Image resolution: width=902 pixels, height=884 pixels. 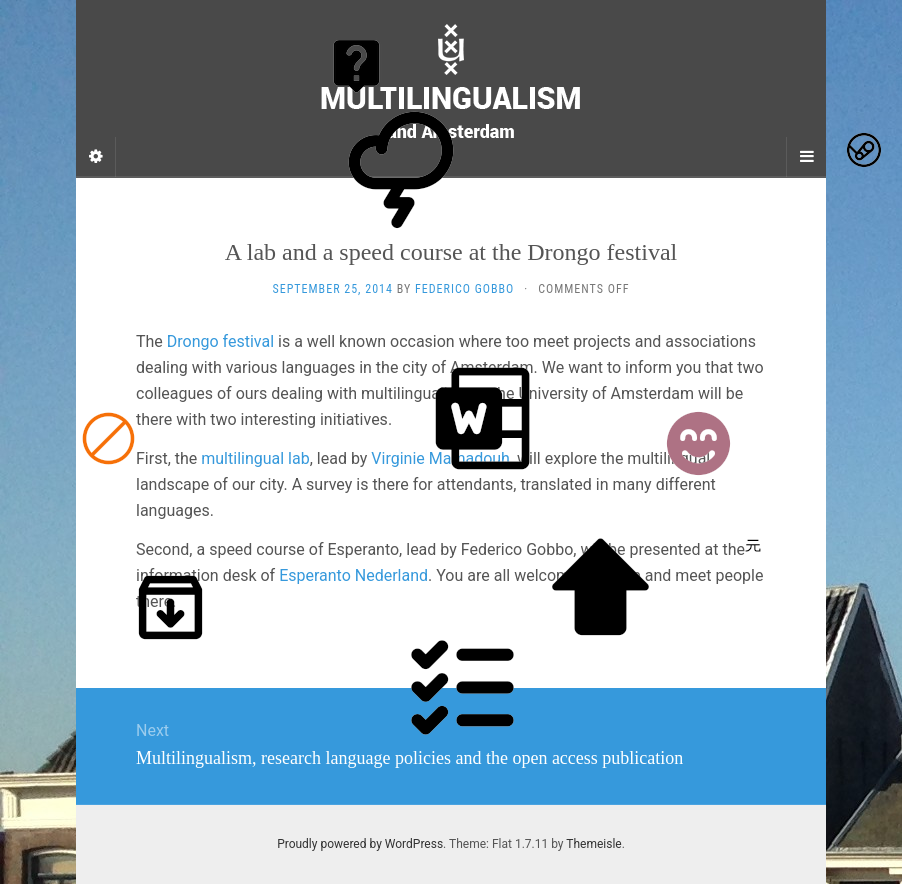 I want to click on indicates thunderstorm or severe weather conditions, so click(x=401, y=168).